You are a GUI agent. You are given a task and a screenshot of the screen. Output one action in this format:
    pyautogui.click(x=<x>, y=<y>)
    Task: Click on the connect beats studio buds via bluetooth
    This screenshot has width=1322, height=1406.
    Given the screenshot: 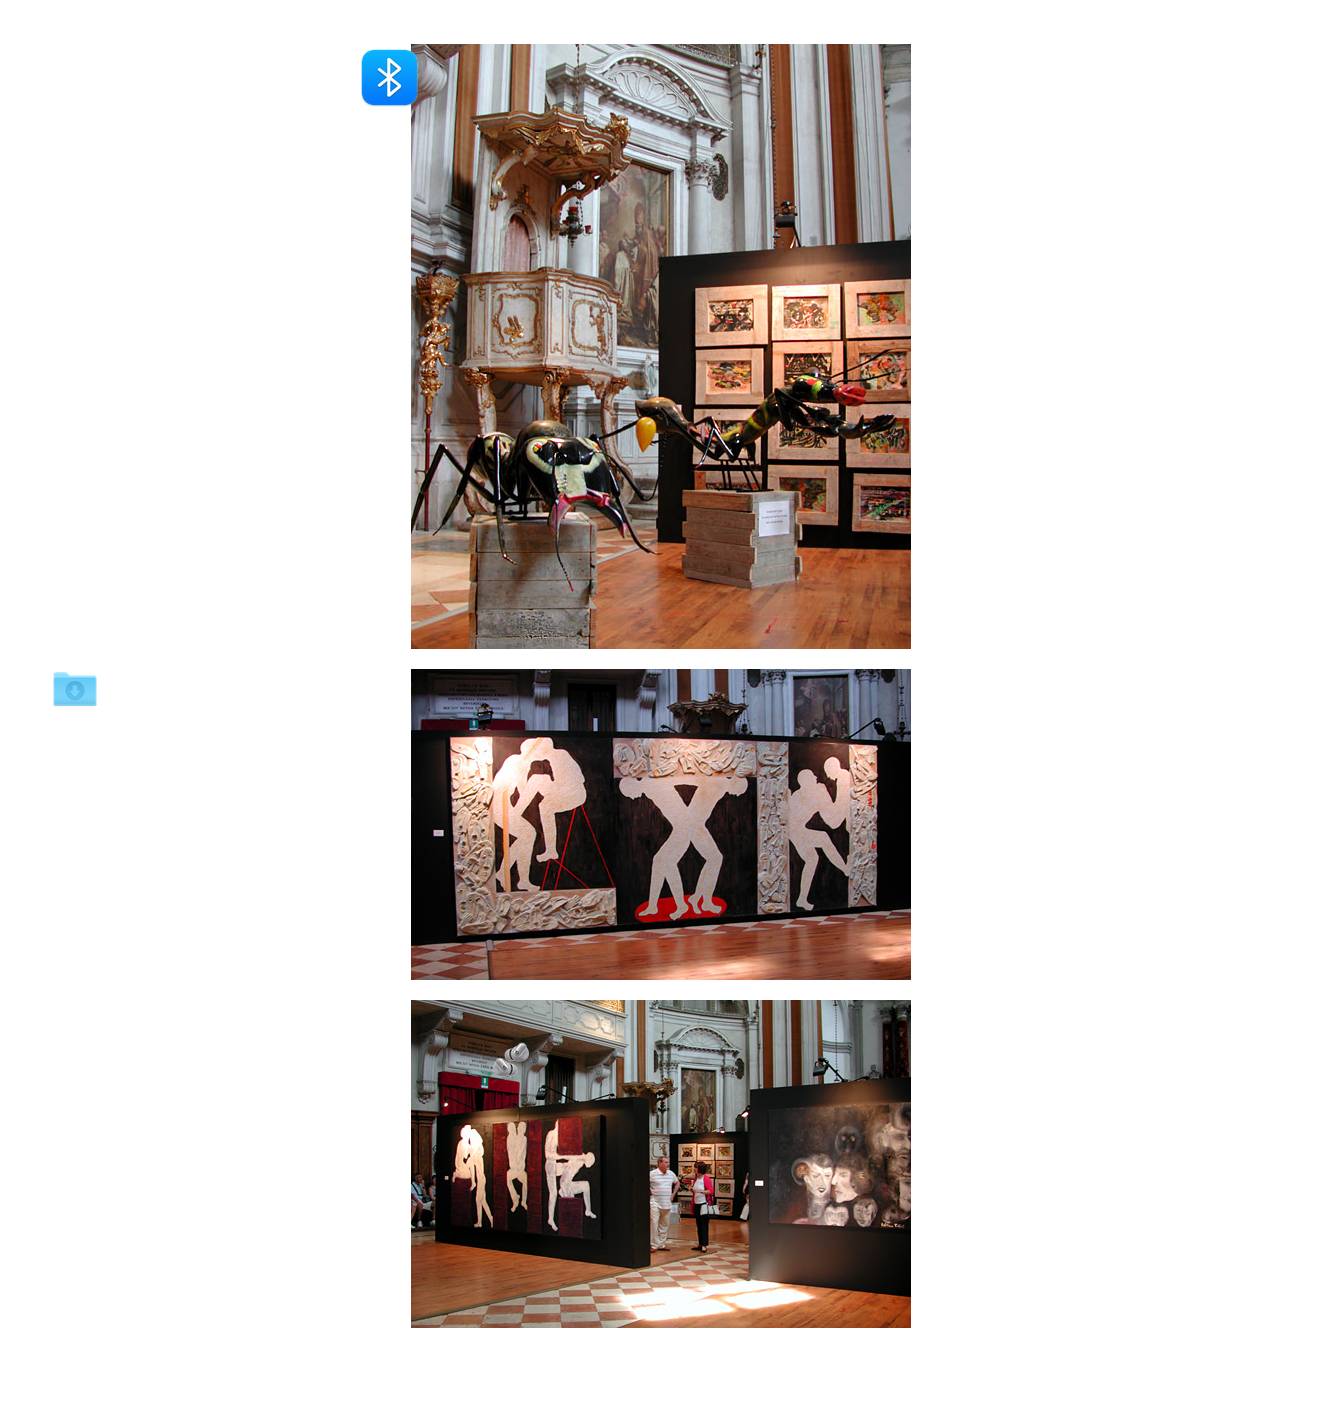 What is the action you would take?
    pyautogui.click(x=511, y=1060)
    